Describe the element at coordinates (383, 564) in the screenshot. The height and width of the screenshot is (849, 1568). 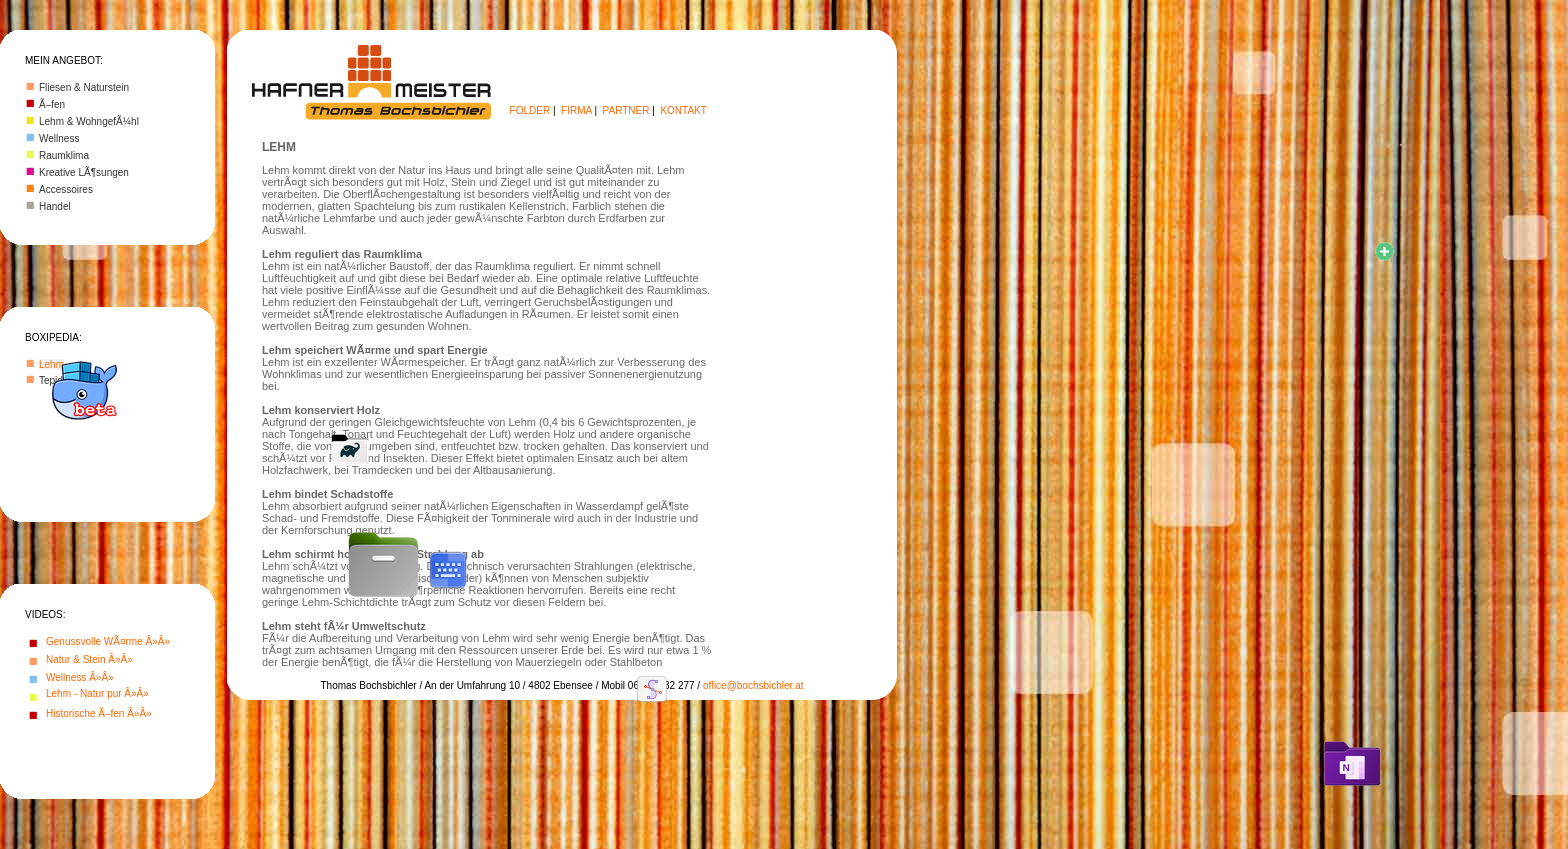
I see `open the file manager` at that location.